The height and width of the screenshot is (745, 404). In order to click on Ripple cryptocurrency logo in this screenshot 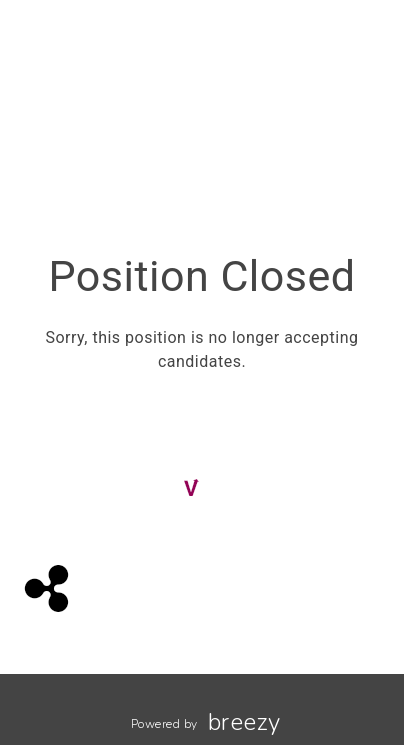, I will do `click(46, 588)`.